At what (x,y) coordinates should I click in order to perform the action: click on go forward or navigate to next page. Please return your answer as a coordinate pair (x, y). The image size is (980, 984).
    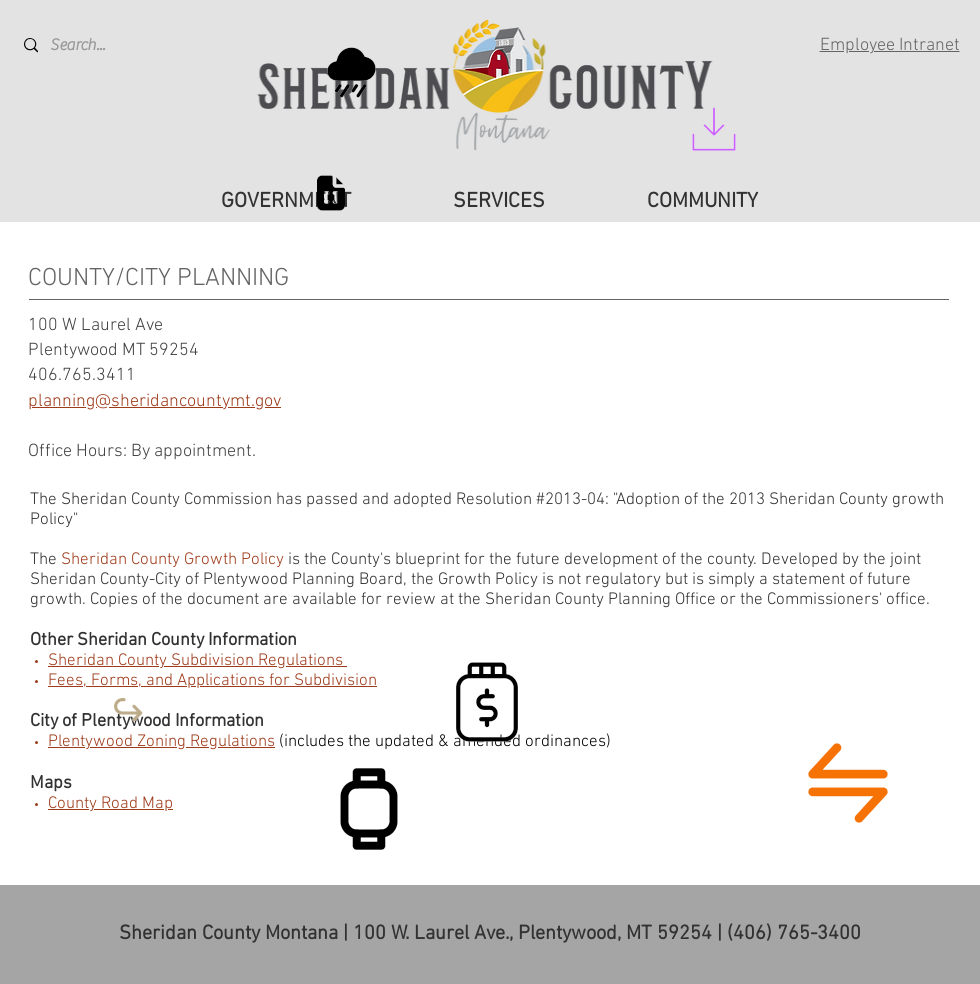
    Looking at the image, I should click on (129, 708).